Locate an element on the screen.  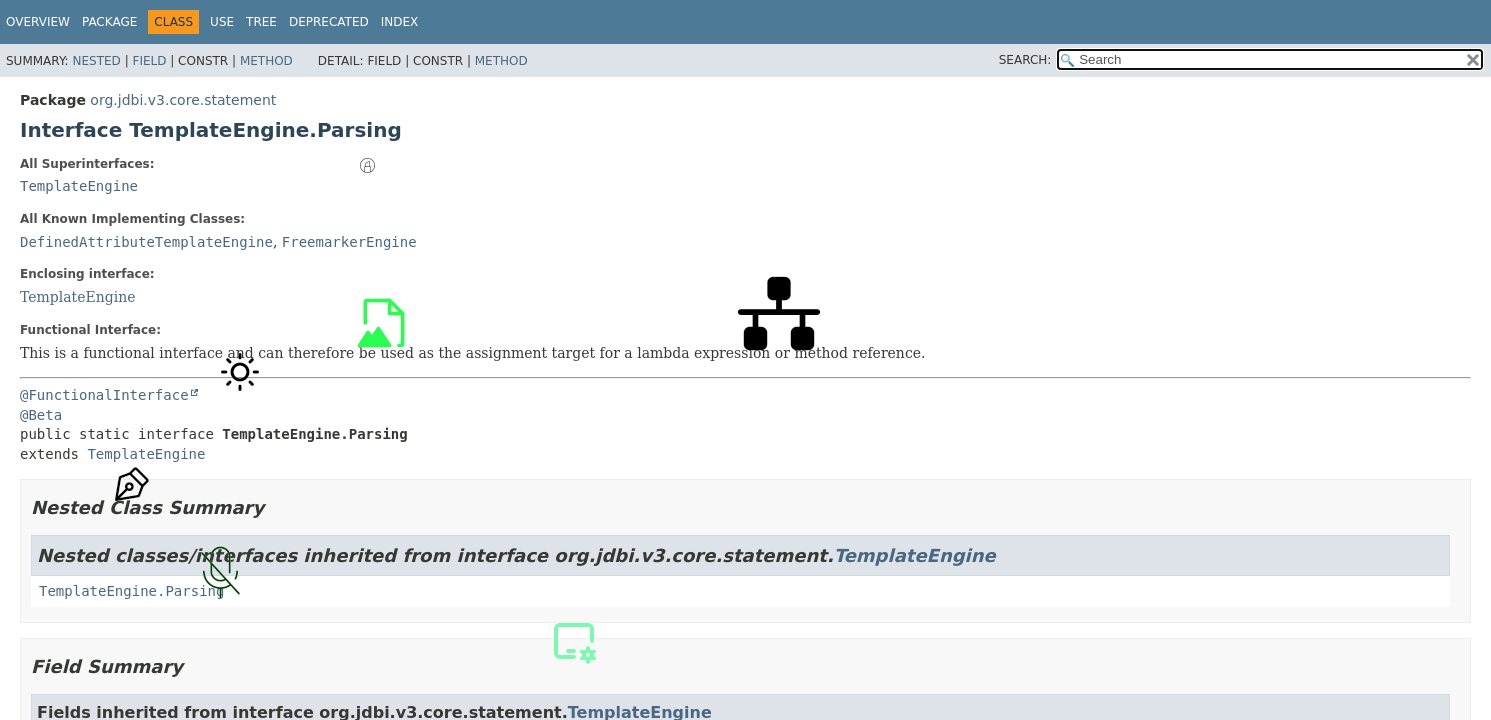
view network connections is located at coordinates (779, 315).